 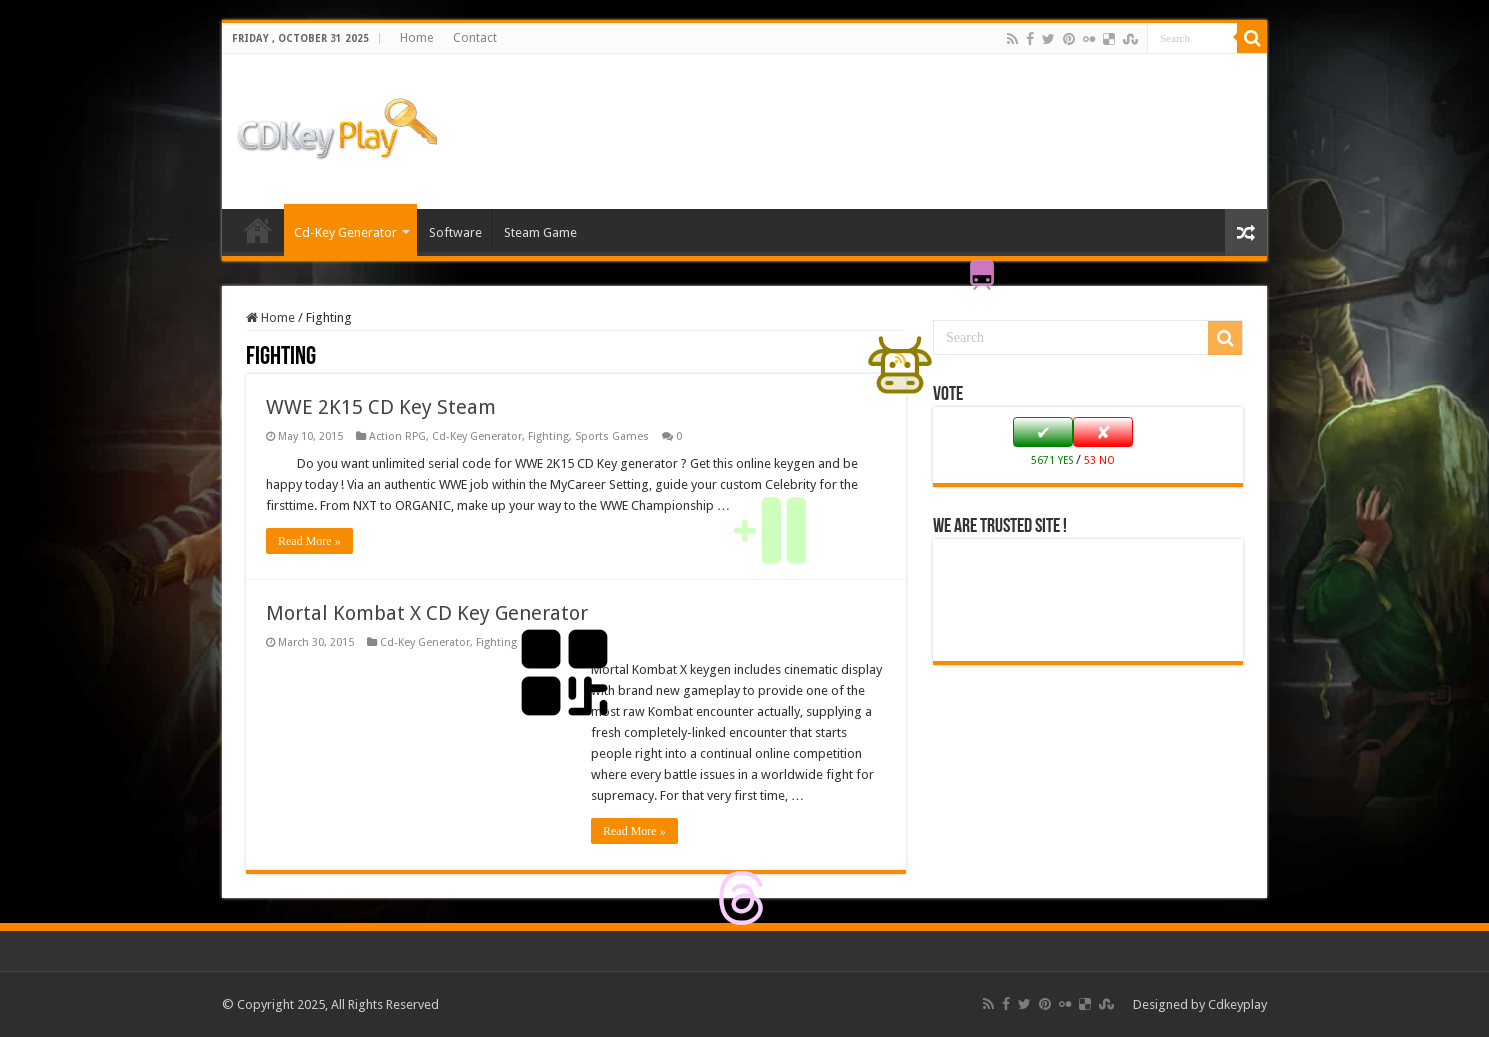 What do you see at coordinates (775, 530) in the screenshot?
I see `add a new column to the left` at bounding box center [775, 530].